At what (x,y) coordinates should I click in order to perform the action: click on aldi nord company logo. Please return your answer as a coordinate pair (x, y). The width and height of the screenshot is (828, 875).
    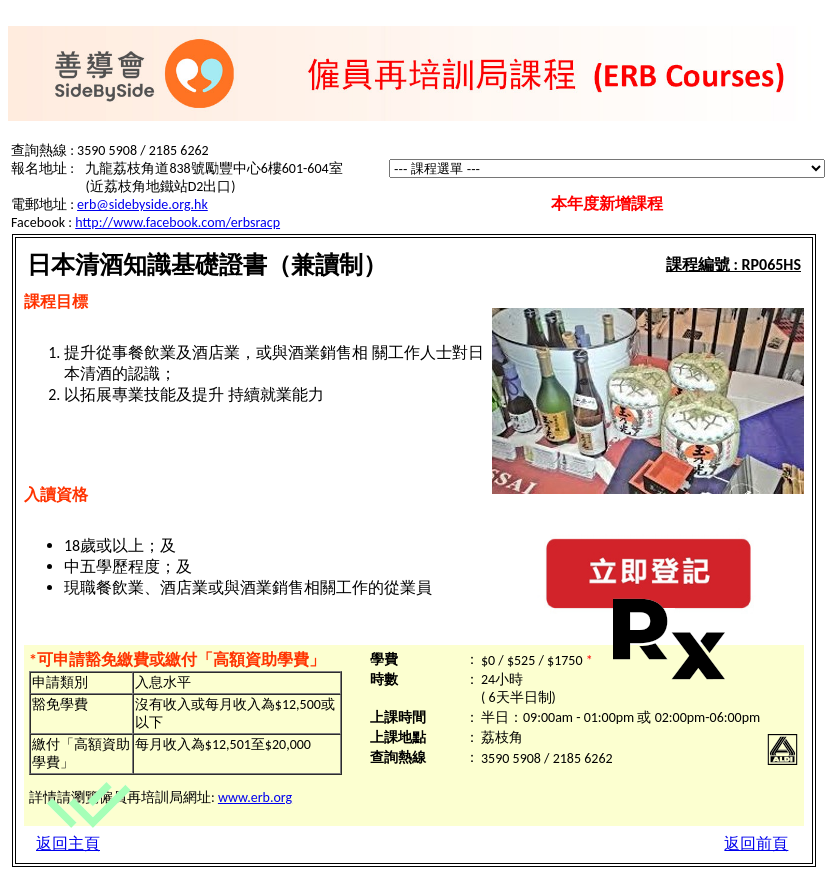
    Looking at the image, I should click on (782, 749).